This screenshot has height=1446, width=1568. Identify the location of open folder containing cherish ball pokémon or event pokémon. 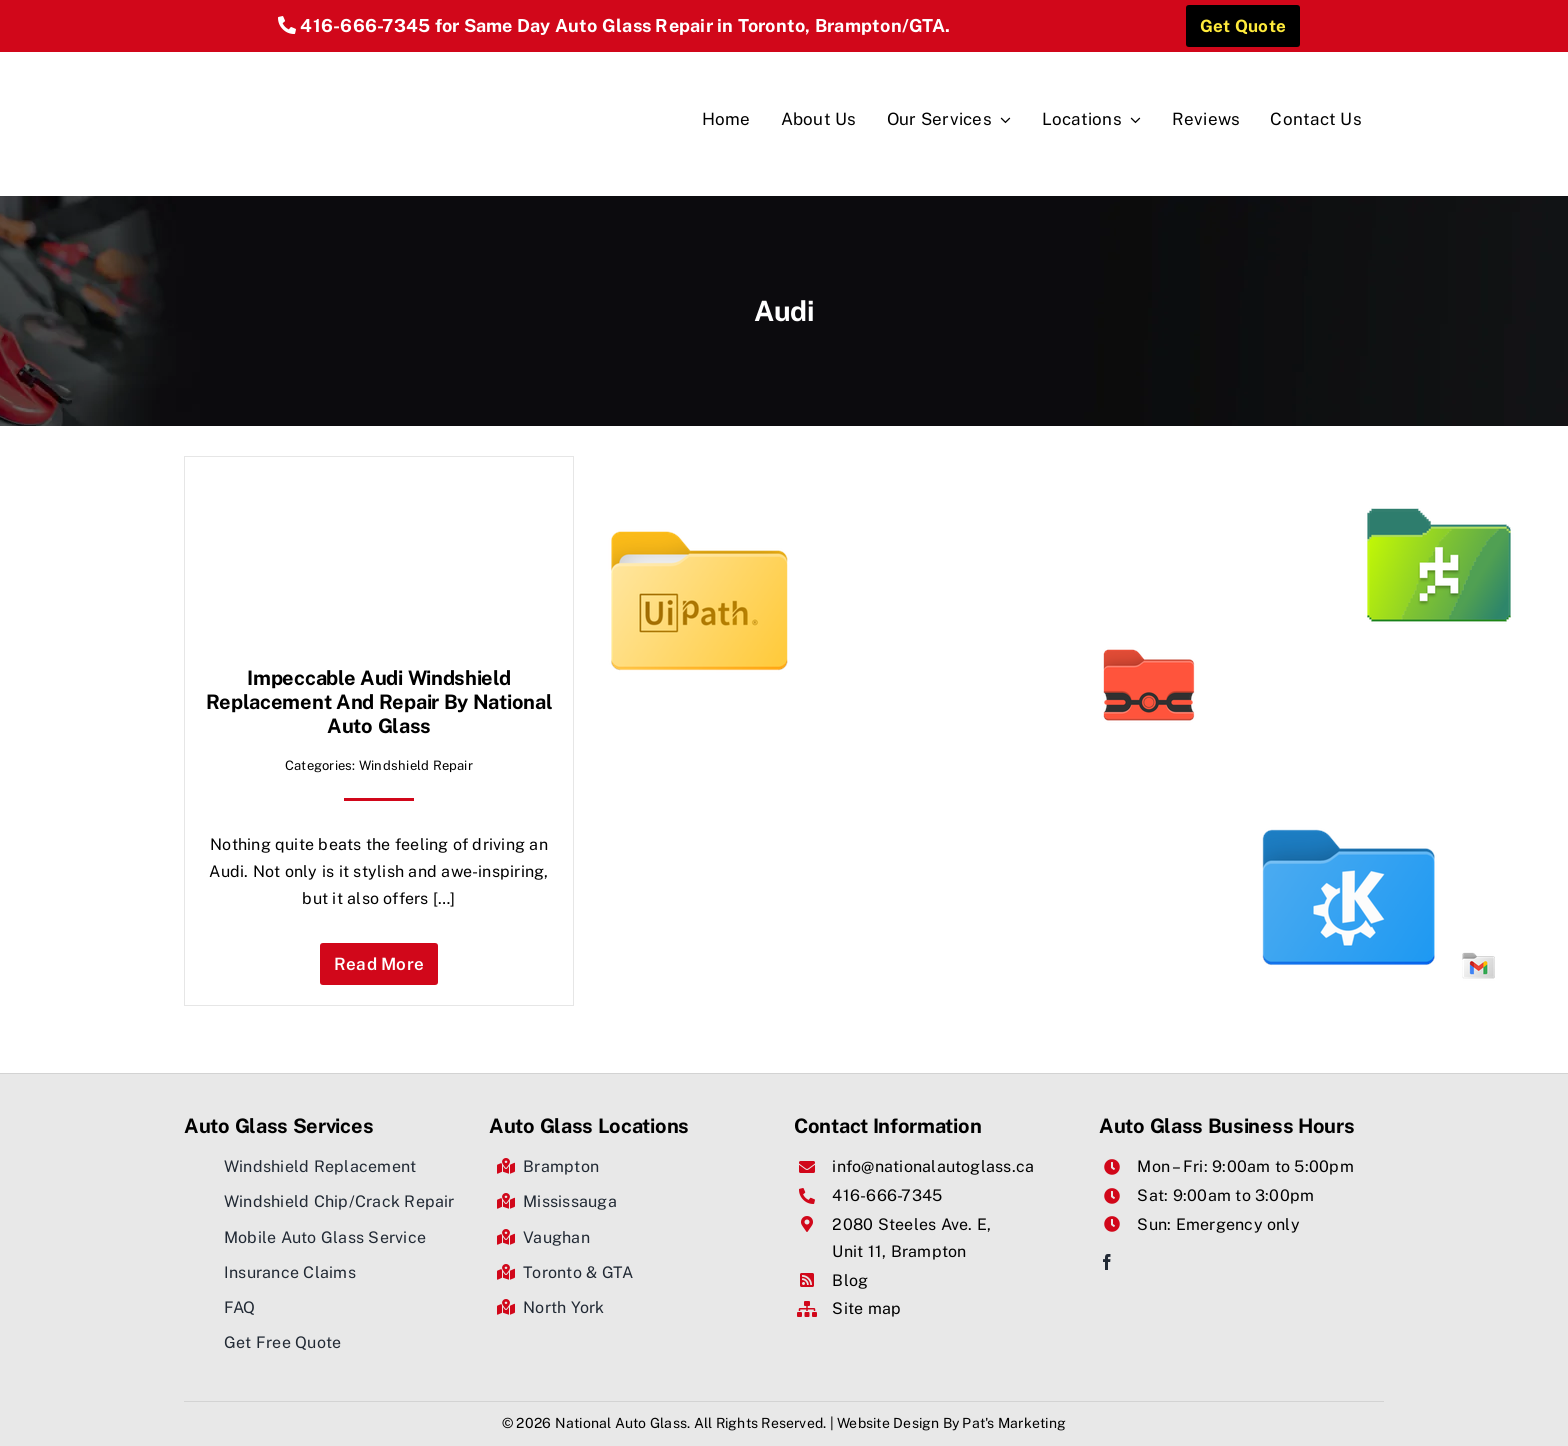
(1148, 687).